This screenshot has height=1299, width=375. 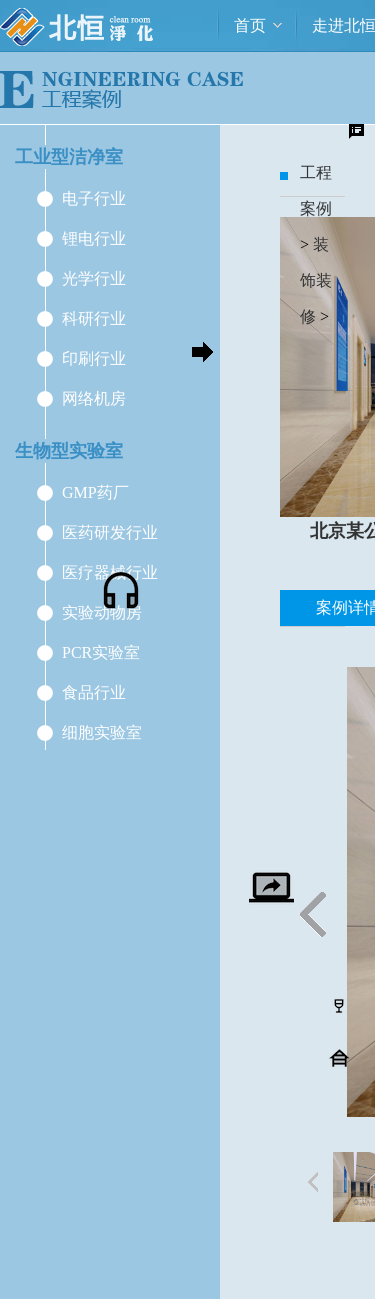 What do you see at coordinates (271, 887) in the screenshot?
I see `start sharing your screen` at bounding box center [271, 887].